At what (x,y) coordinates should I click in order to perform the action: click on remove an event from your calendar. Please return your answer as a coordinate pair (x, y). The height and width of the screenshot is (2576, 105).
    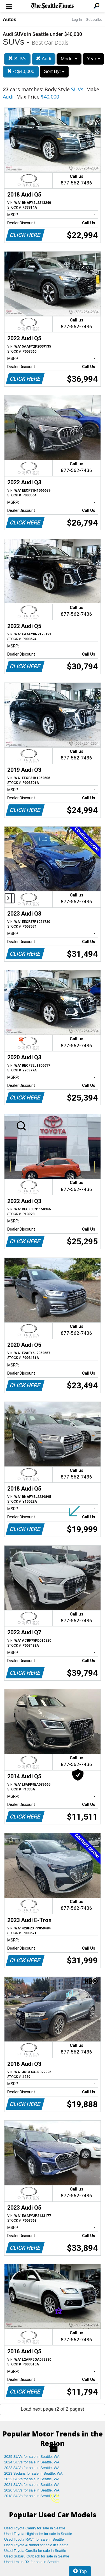
    Looking at the image, I should click on (53, 2448).